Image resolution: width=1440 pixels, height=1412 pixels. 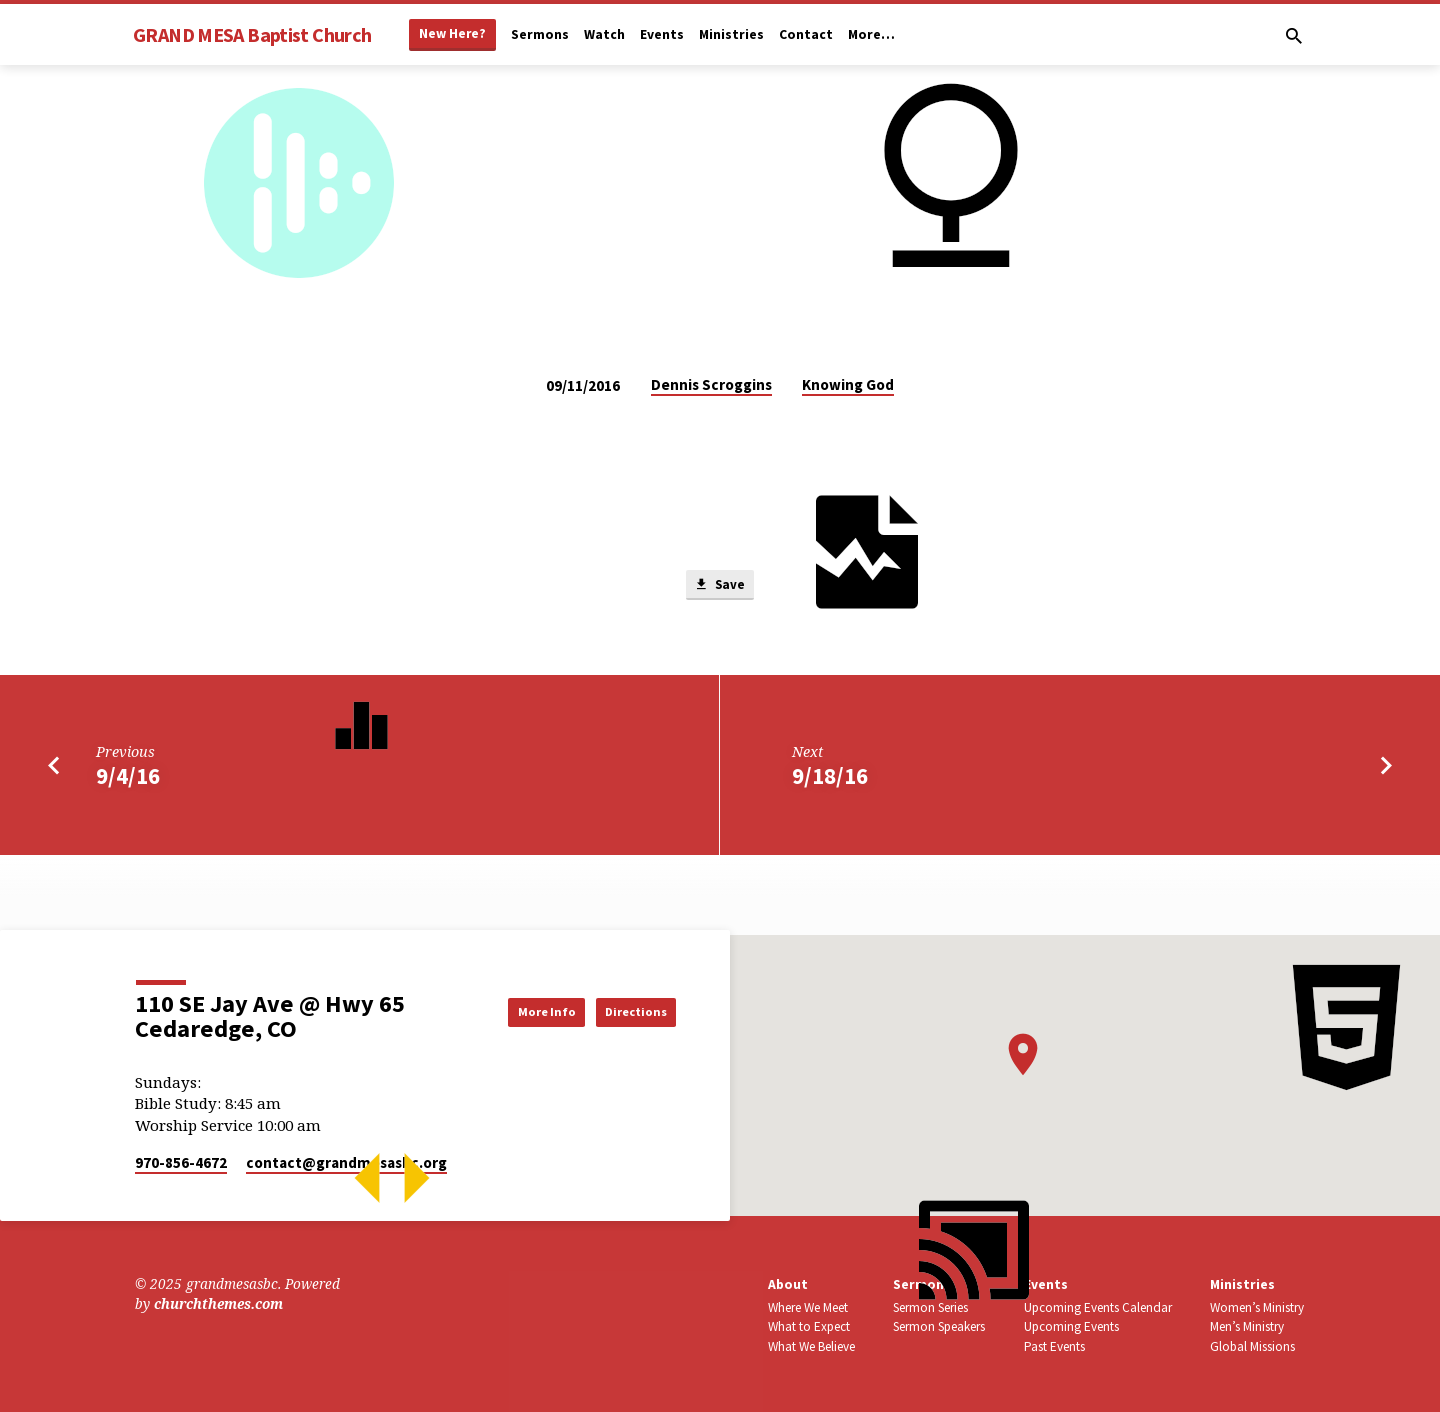 What do you see at coordinates (1346, 1027) in the screenshot?
I see `HTML5 technology or web standard indicator` at bounding box center [1346, 1027].